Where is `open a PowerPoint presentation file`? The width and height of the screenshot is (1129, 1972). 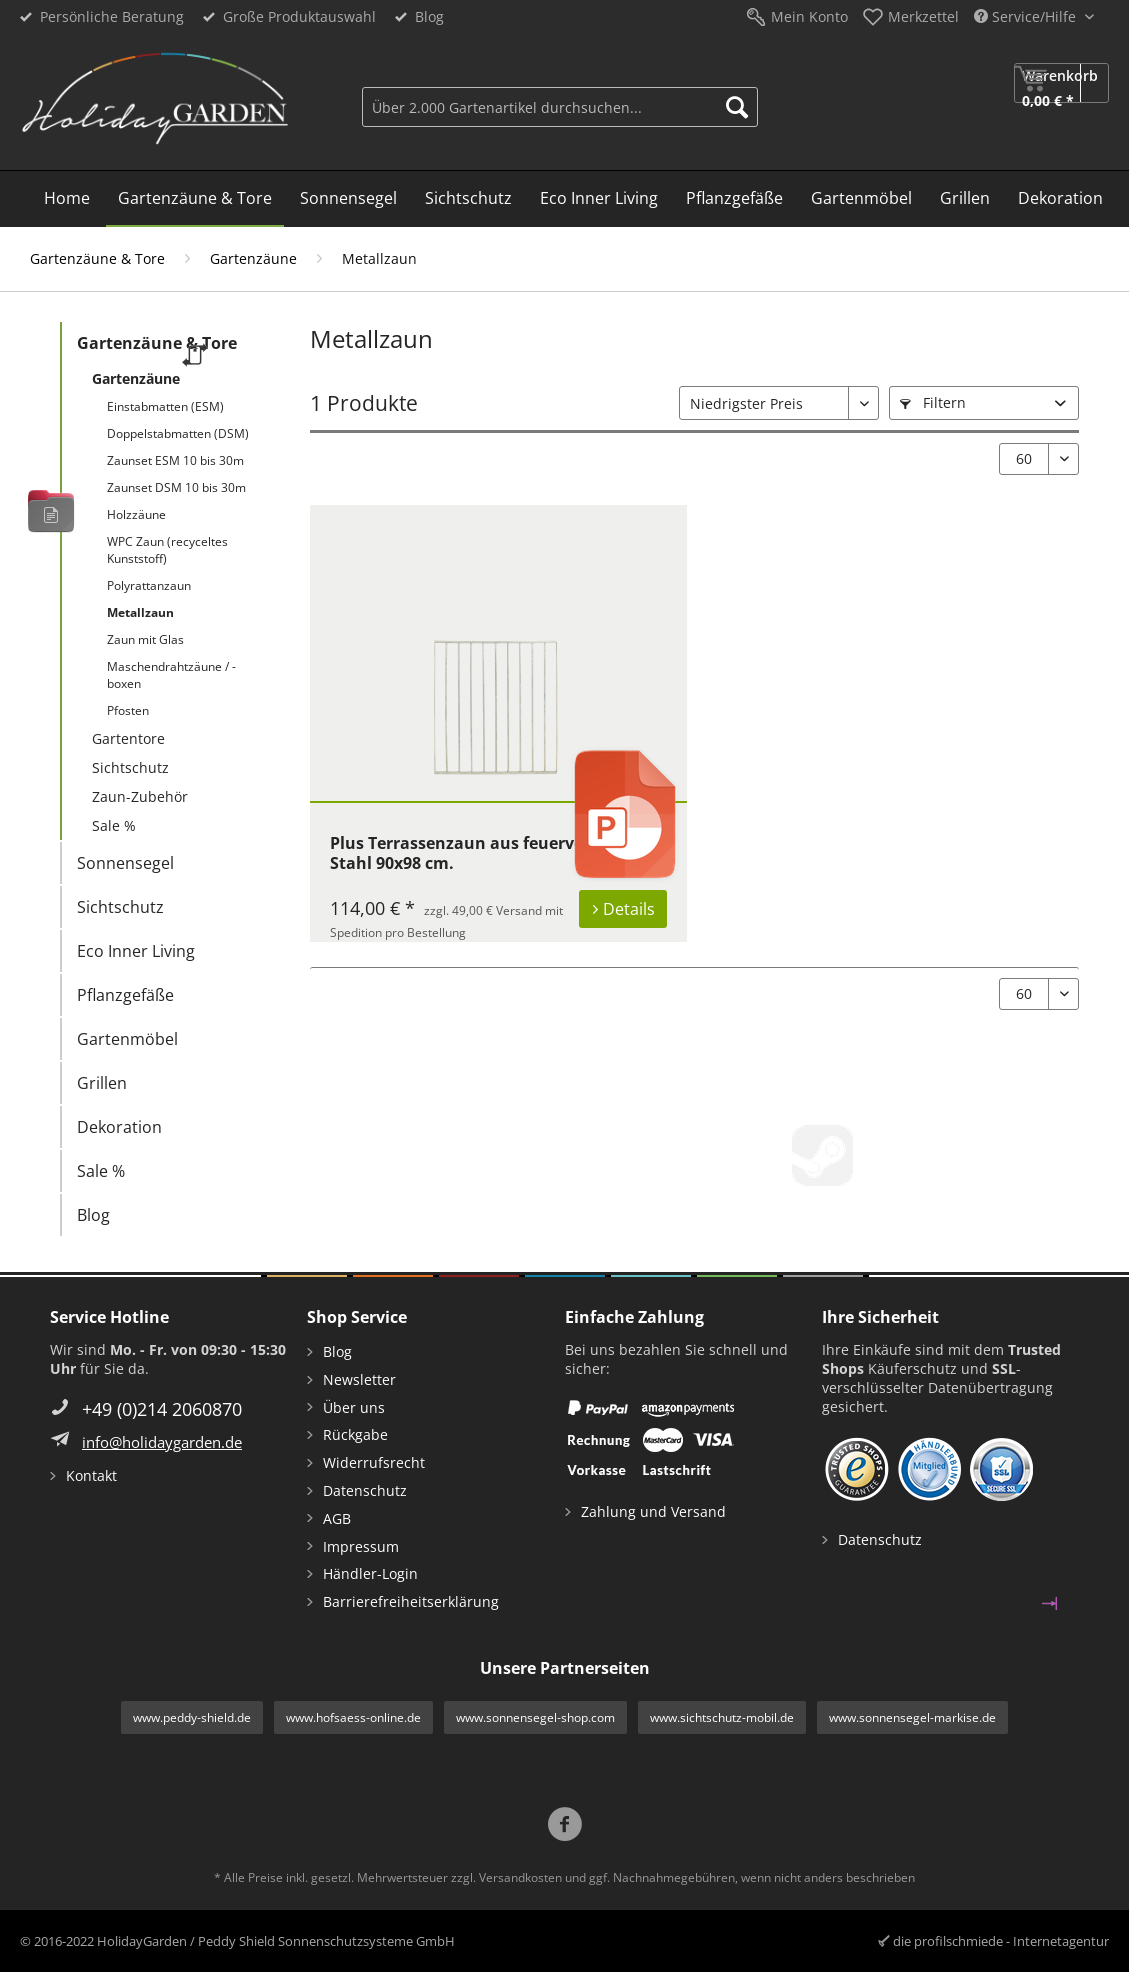
open a PowerPoint presentation file is located at coordinates (625, 814).